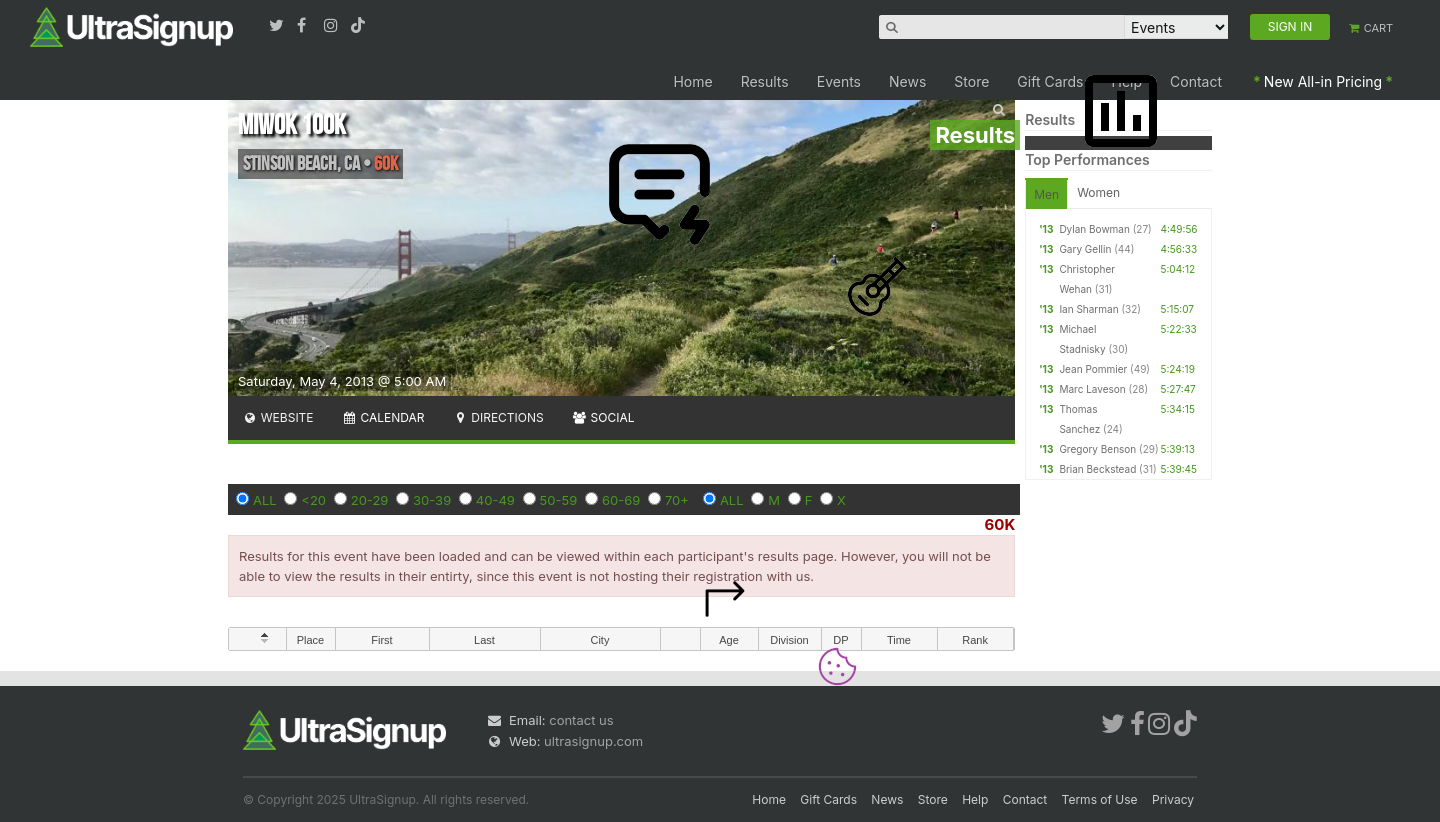  I want to click on access music or instrument features, so click(877, 287).